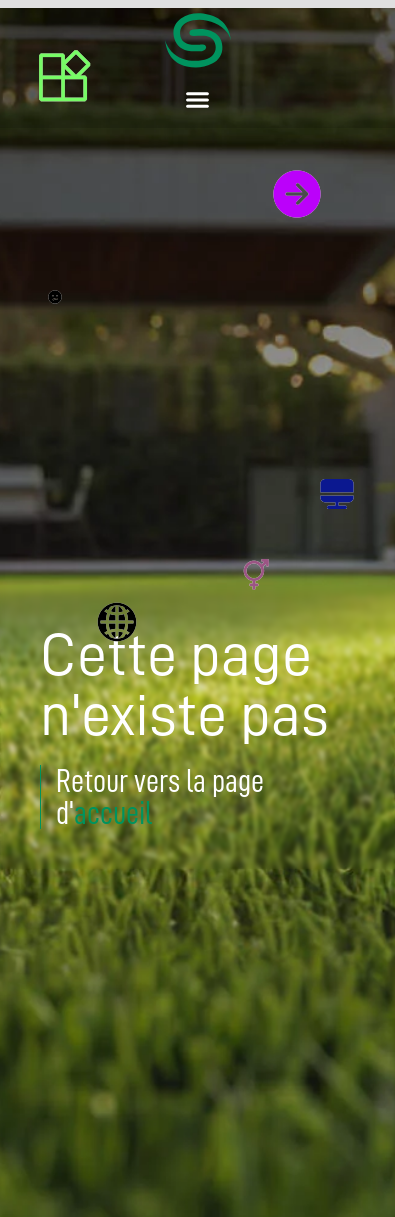 This screenshot has width=395, height=1217. Describe the element at coordinates (117, 622) in the screenshot. I see `access website or browse the web` at that location.